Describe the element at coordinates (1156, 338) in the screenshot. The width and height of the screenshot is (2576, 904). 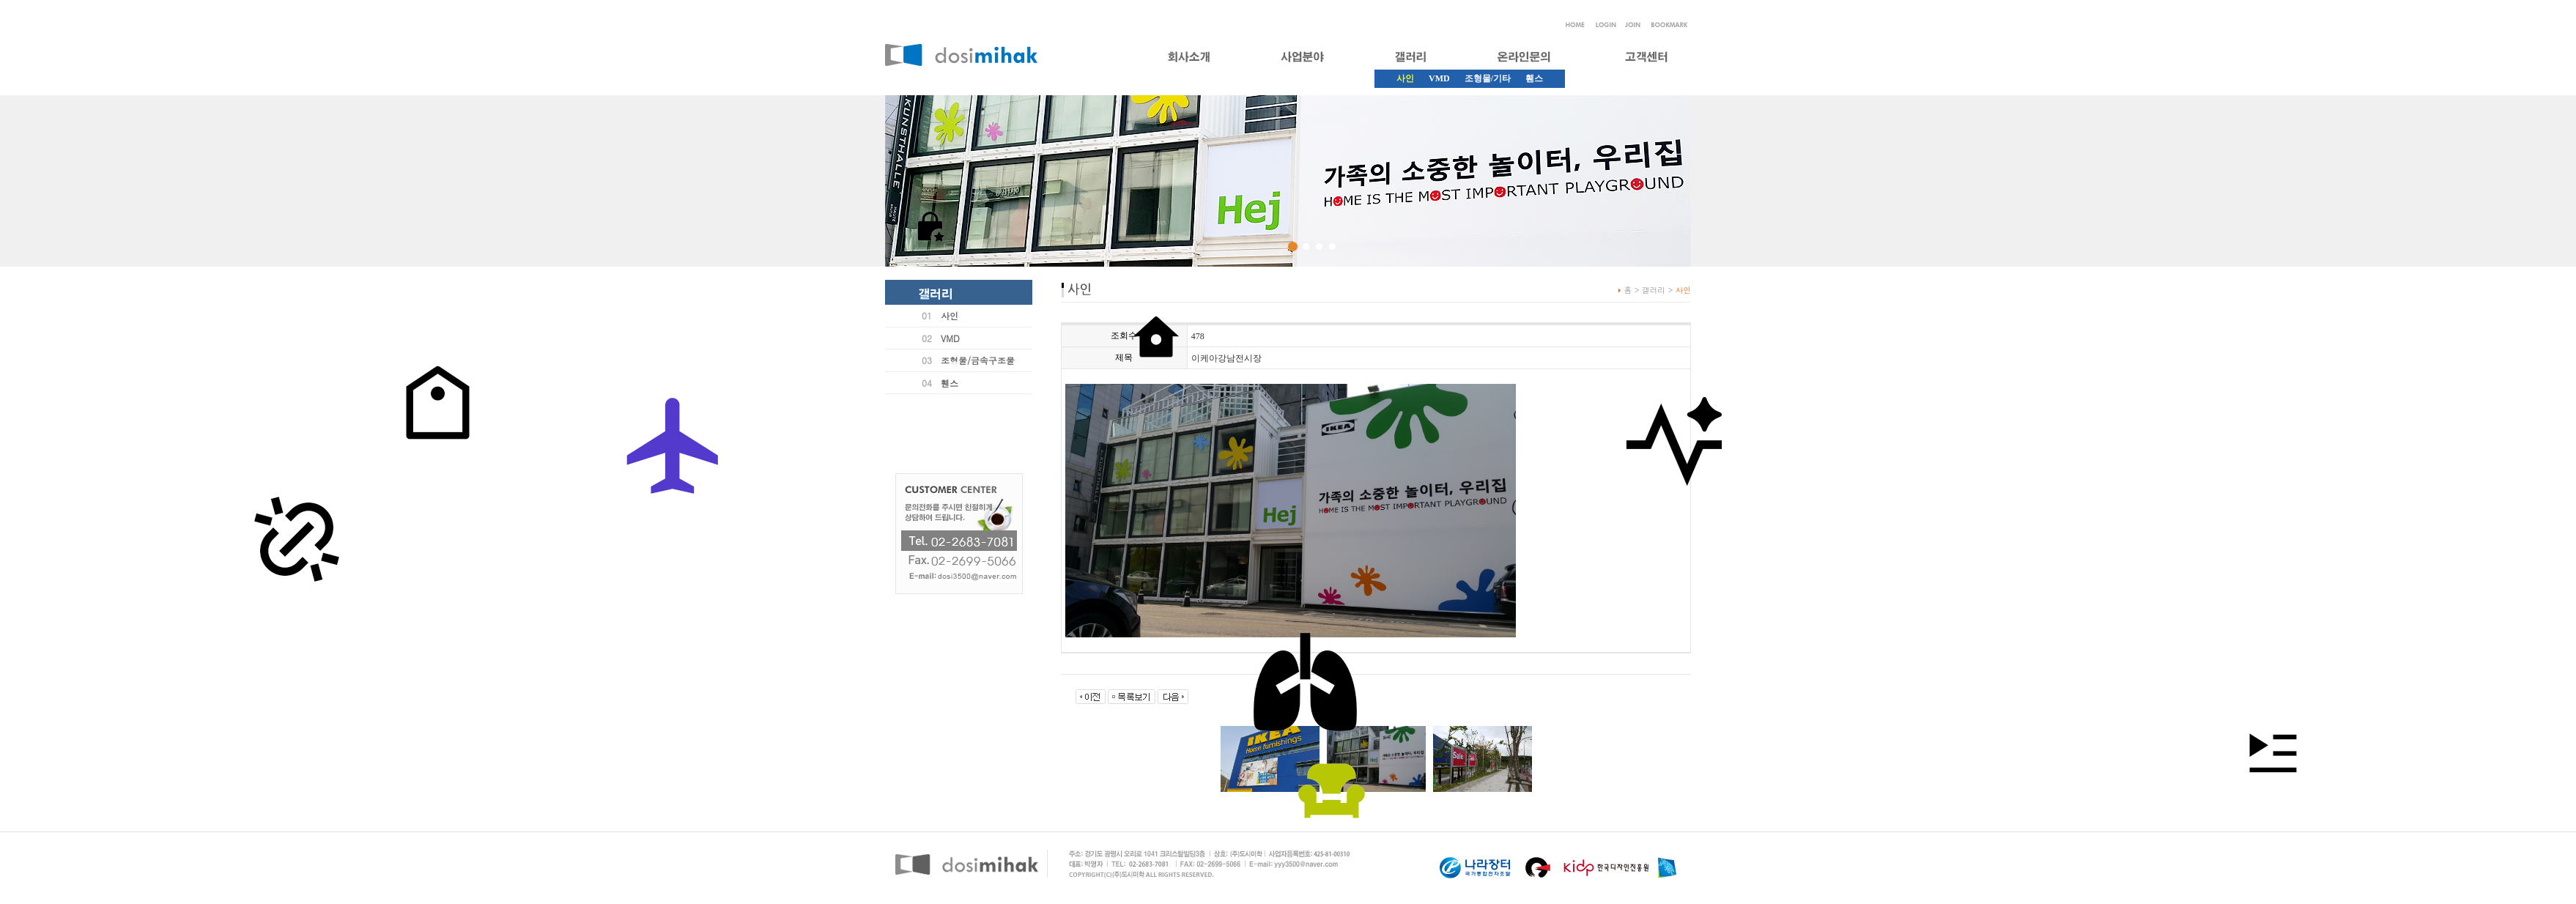
I see `navigate to home screen` at that location.